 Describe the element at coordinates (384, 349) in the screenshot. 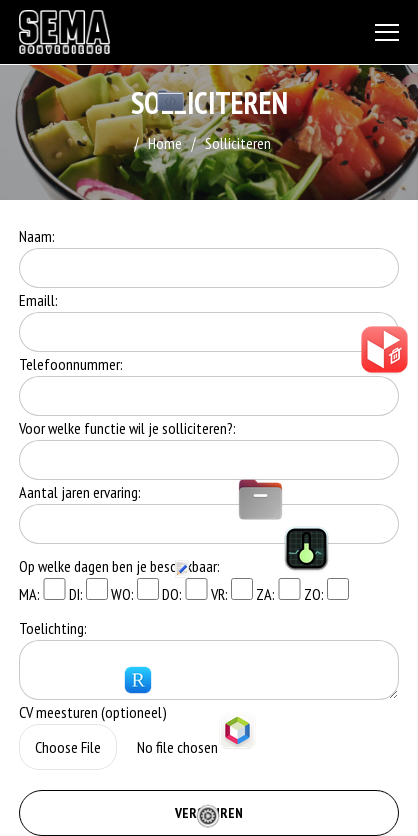

I see `open flatsweep app for system cleanup` at that location.